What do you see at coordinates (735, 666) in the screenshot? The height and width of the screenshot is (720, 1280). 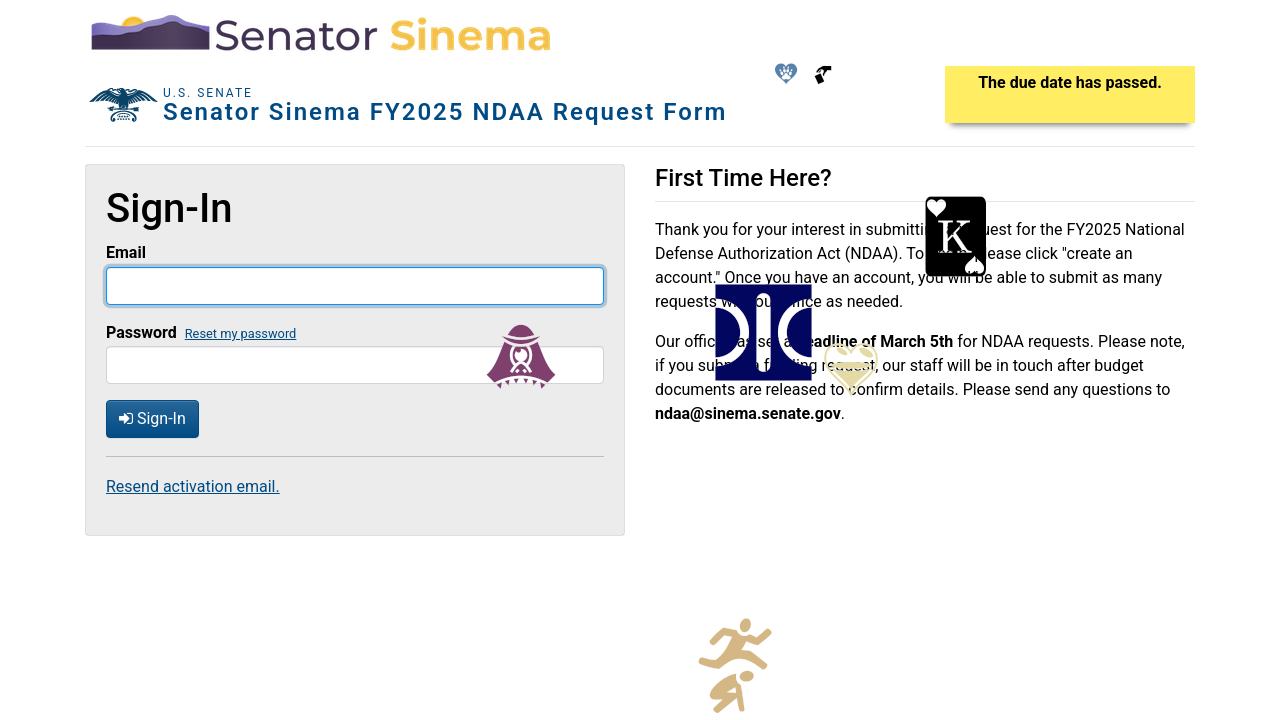 I see `play leapfrog mini-game` at bounding box center [735, 666].